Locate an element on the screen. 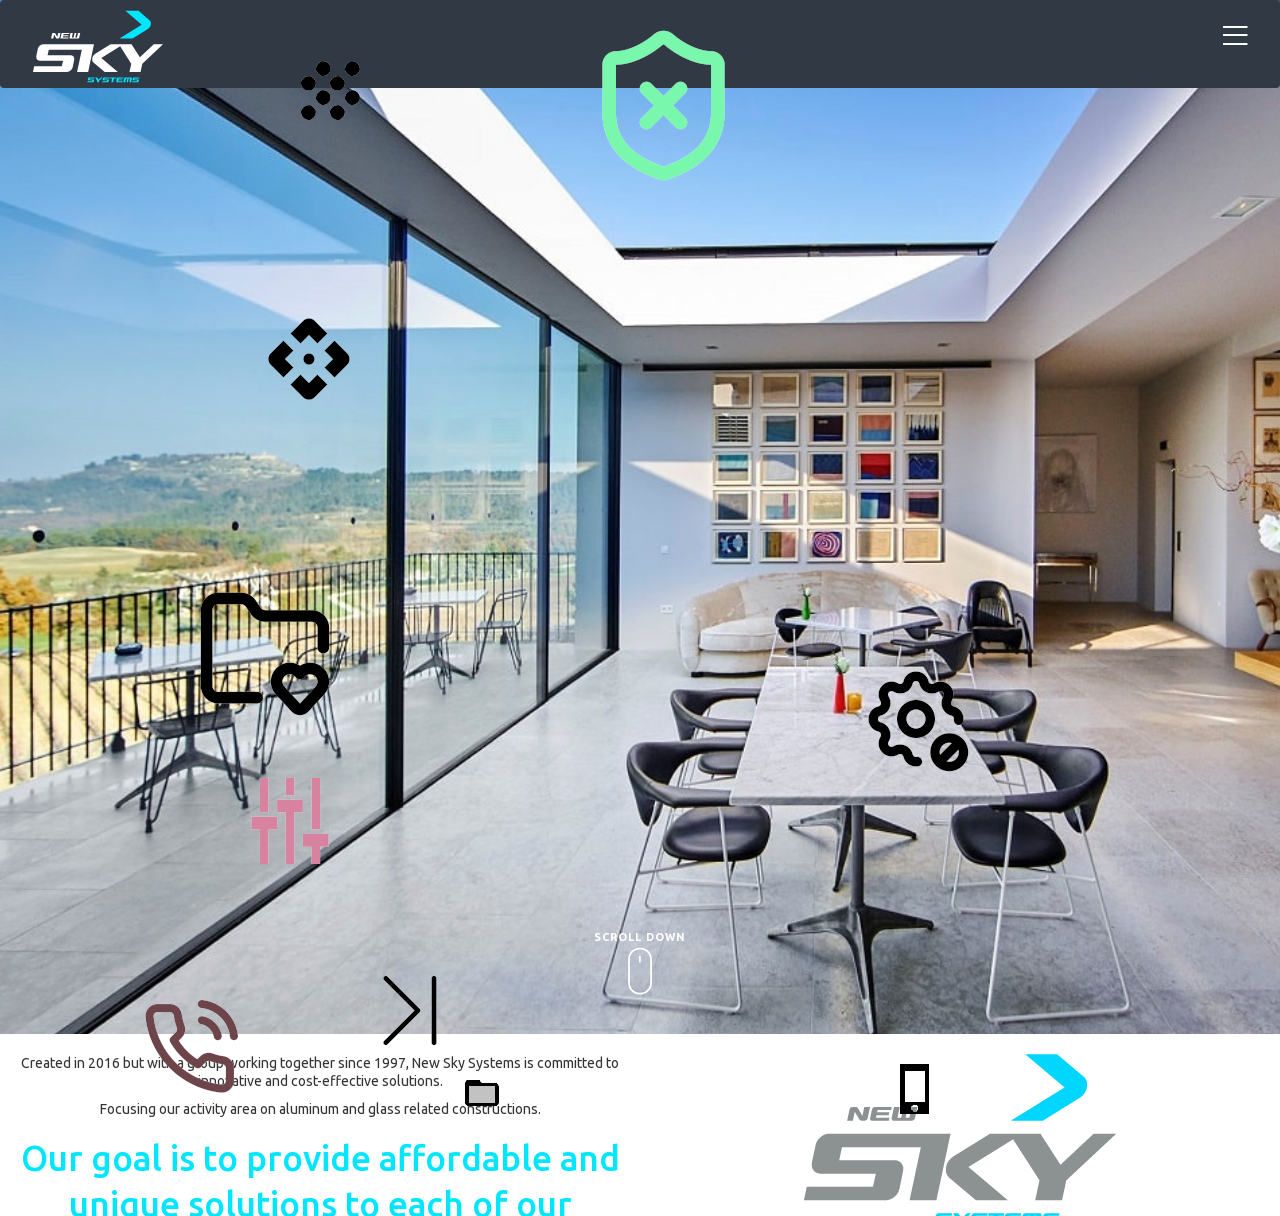 This screenshot has height=1216, width=1280. adjust settings or preferences is located at coordinates (290, 821).